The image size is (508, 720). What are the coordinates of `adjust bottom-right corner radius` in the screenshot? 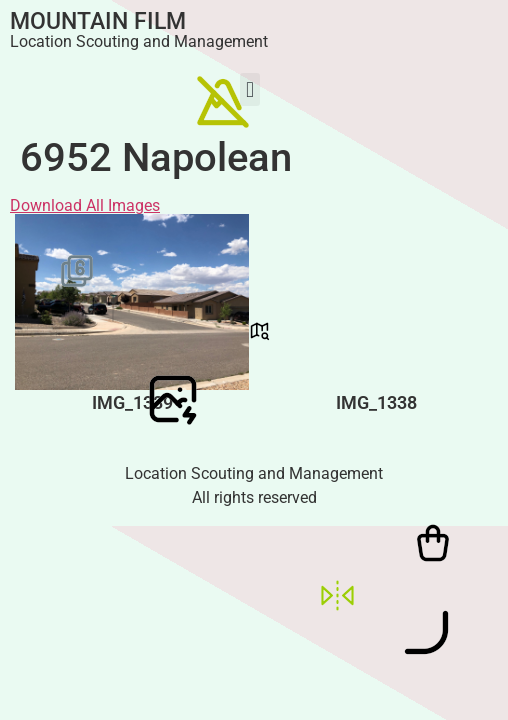 It's located at (426, 632).